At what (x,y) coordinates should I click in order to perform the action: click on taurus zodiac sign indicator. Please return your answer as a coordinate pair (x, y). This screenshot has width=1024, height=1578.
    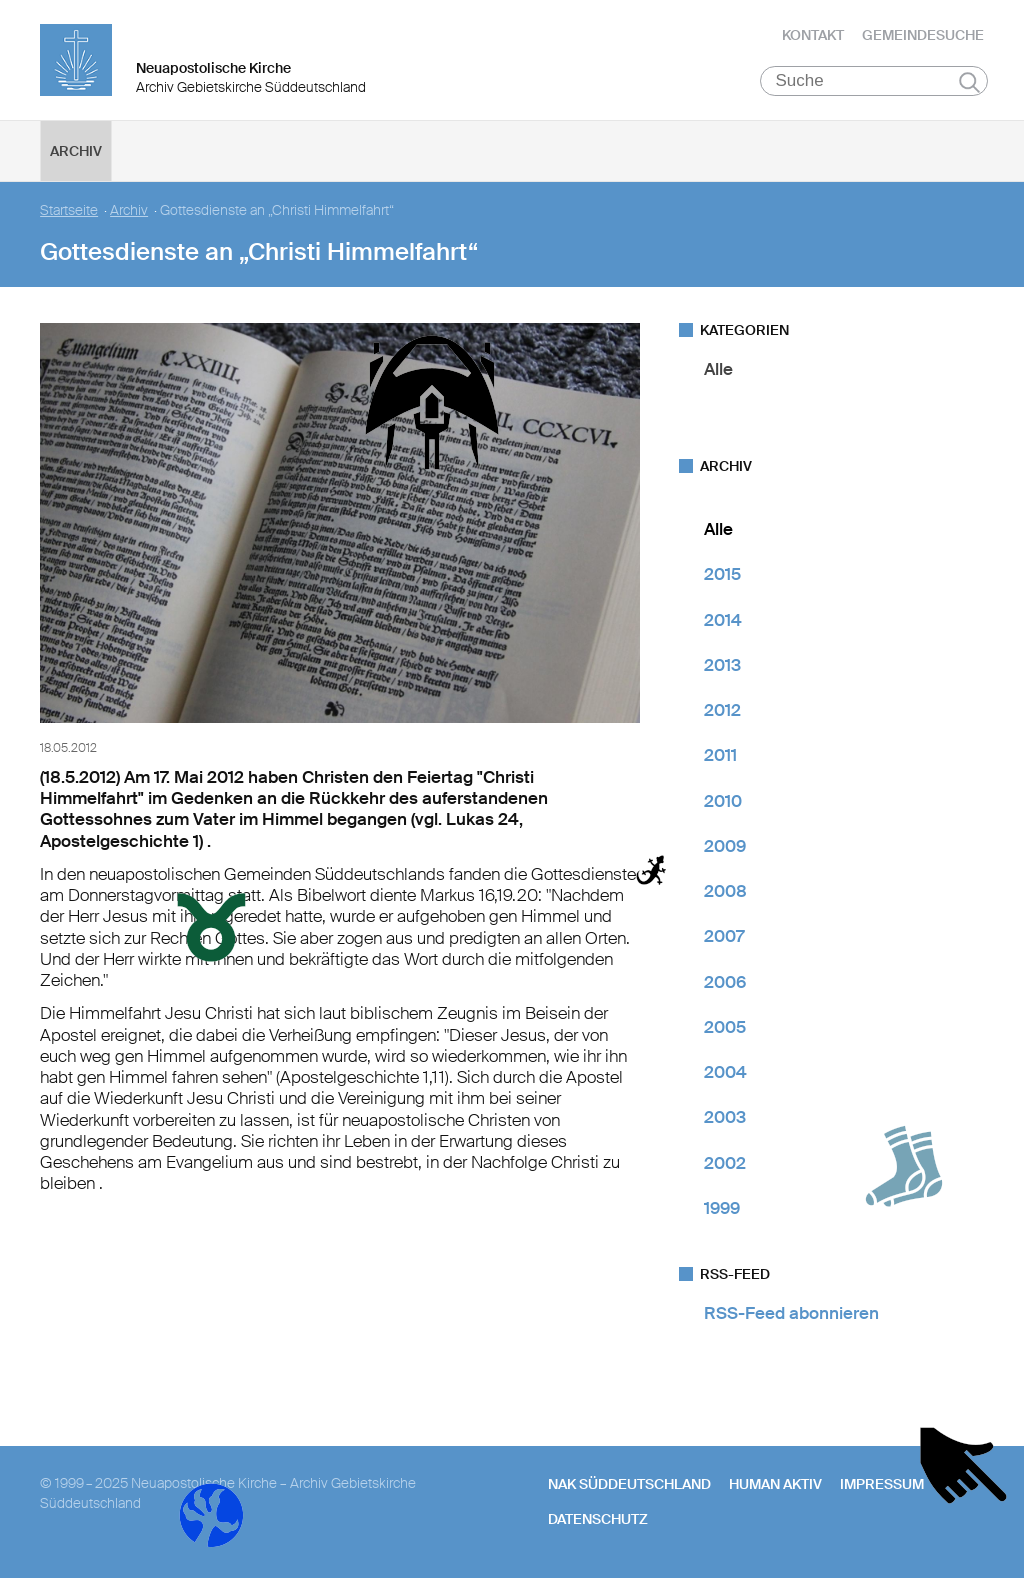
    Looking at the image, I should click on (211, 927).